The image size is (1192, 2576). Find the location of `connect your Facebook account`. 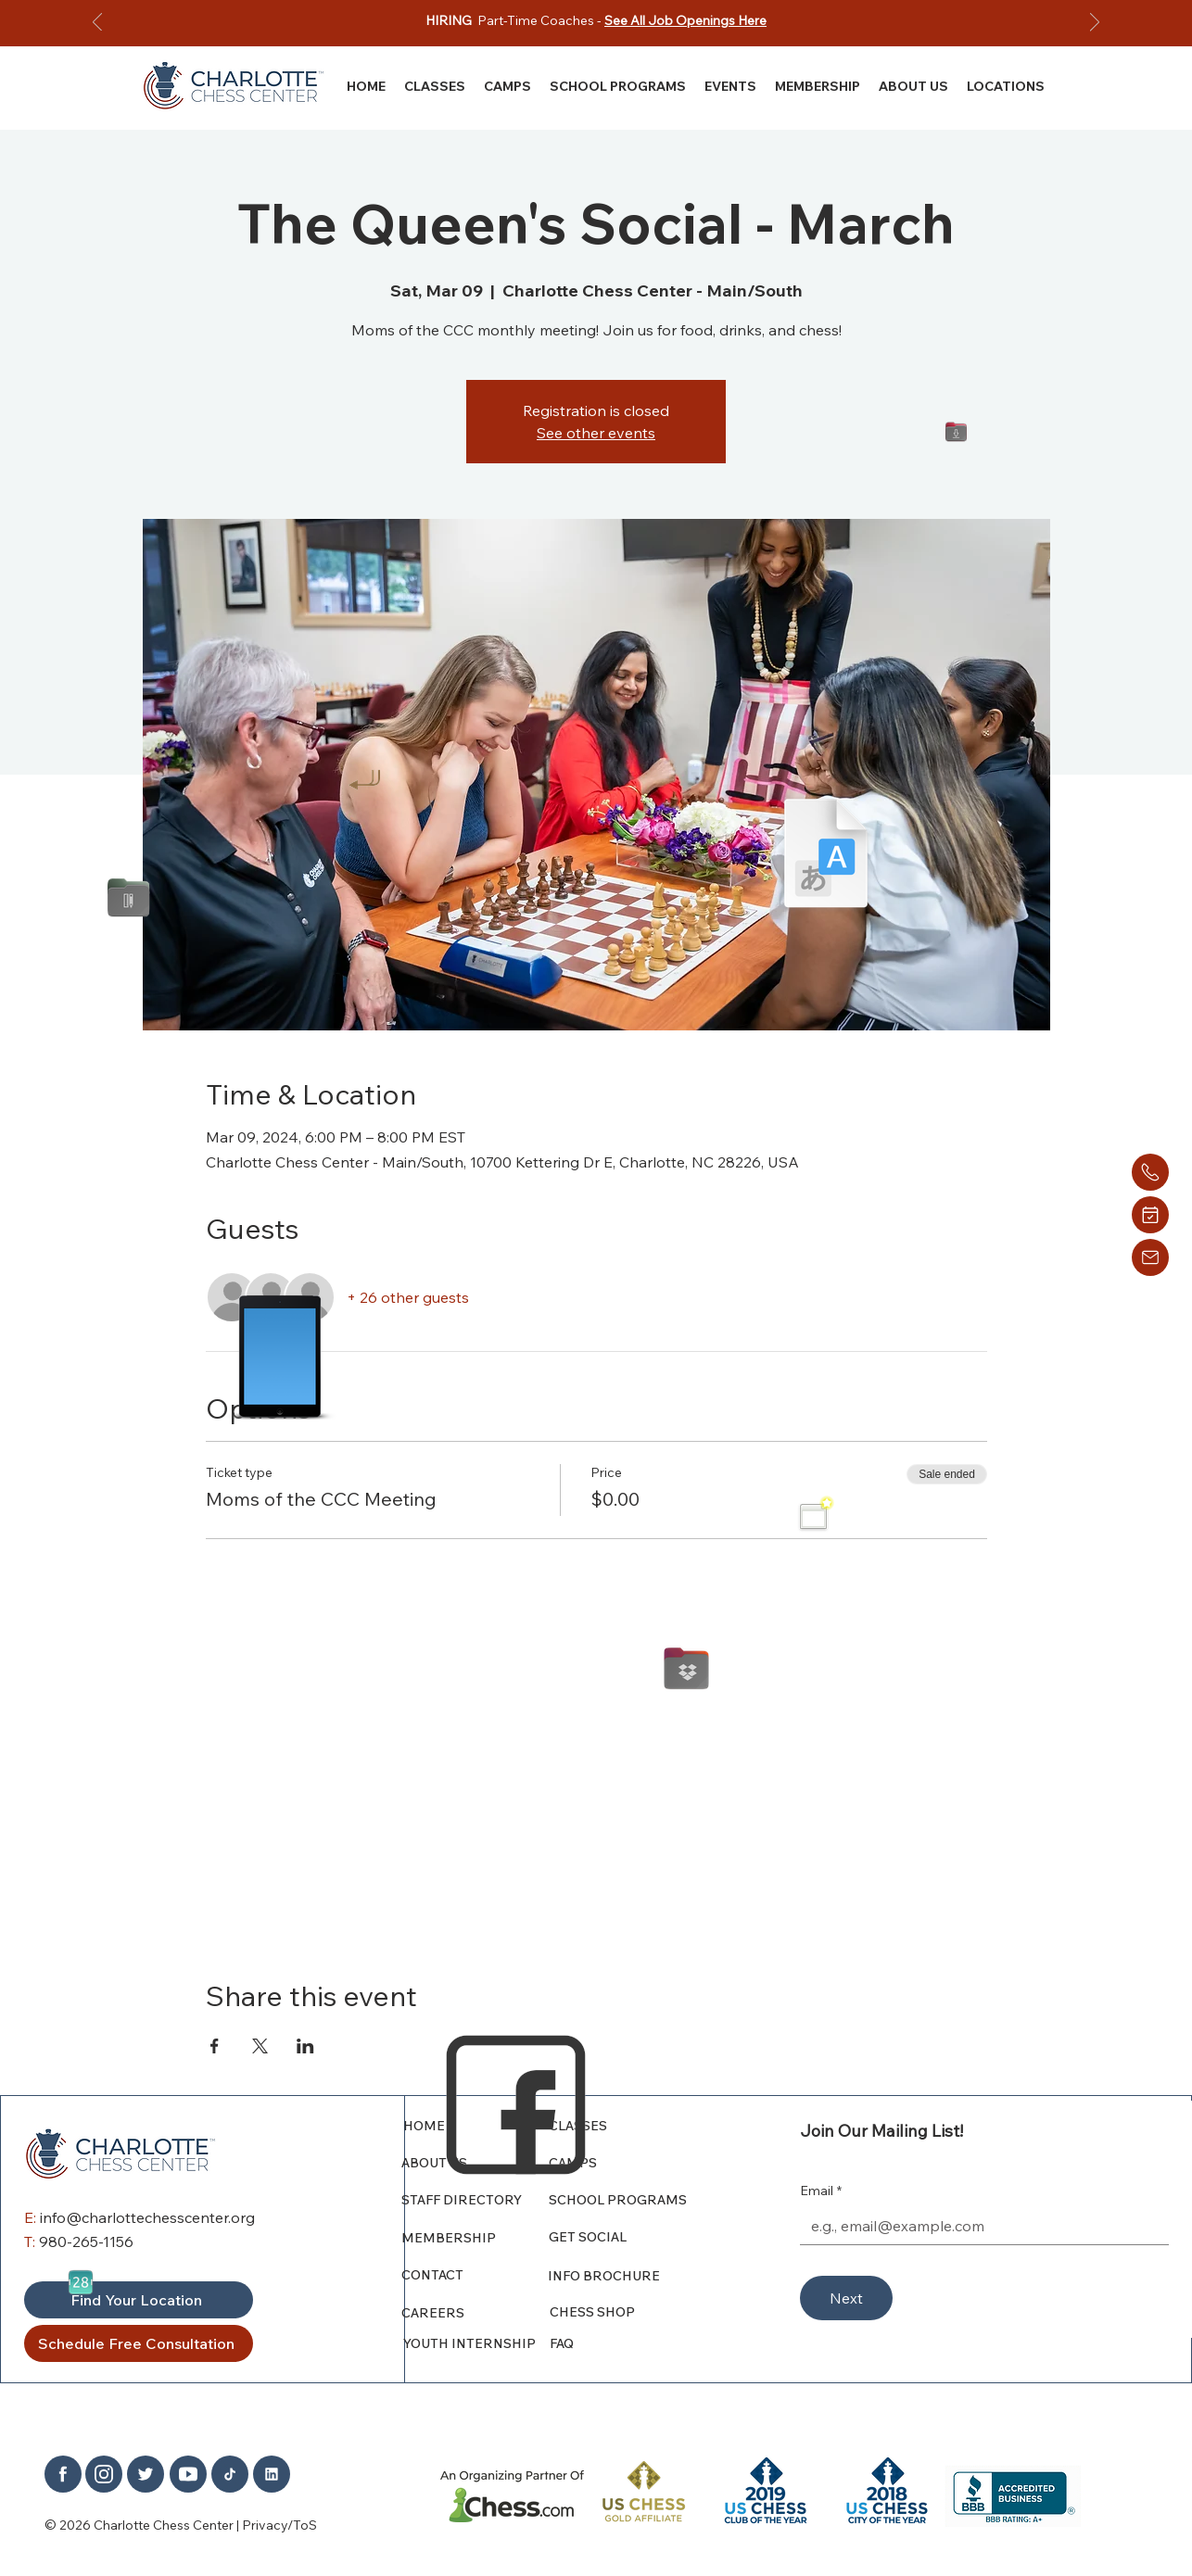

connect your Facebook account is located at coordinates (515, 2104).